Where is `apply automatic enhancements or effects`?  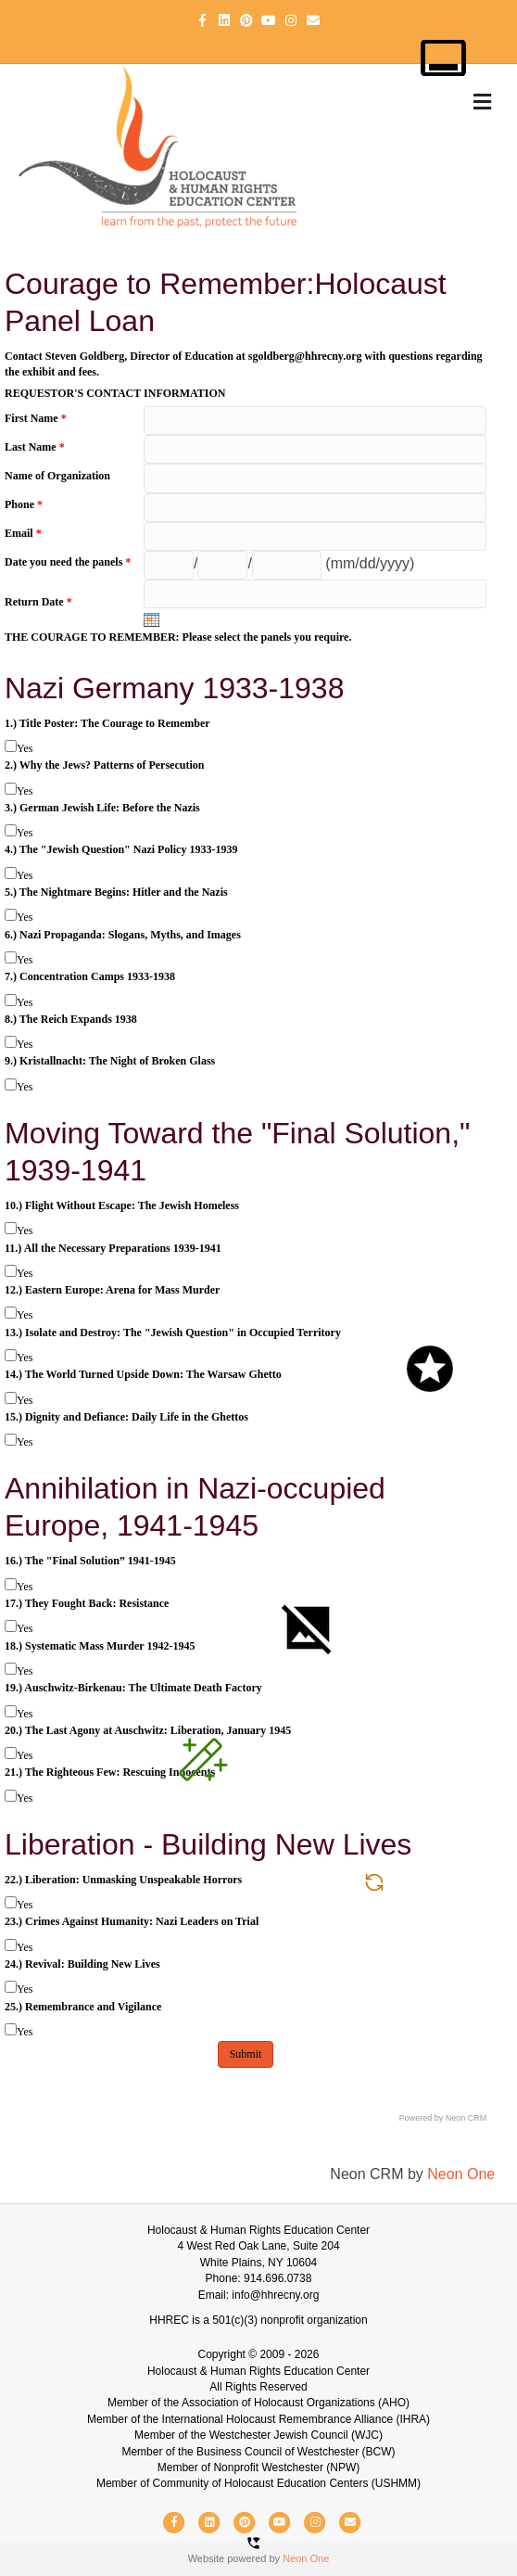
apply automatic enhancements or effects is located at coordinates (200, 1759).